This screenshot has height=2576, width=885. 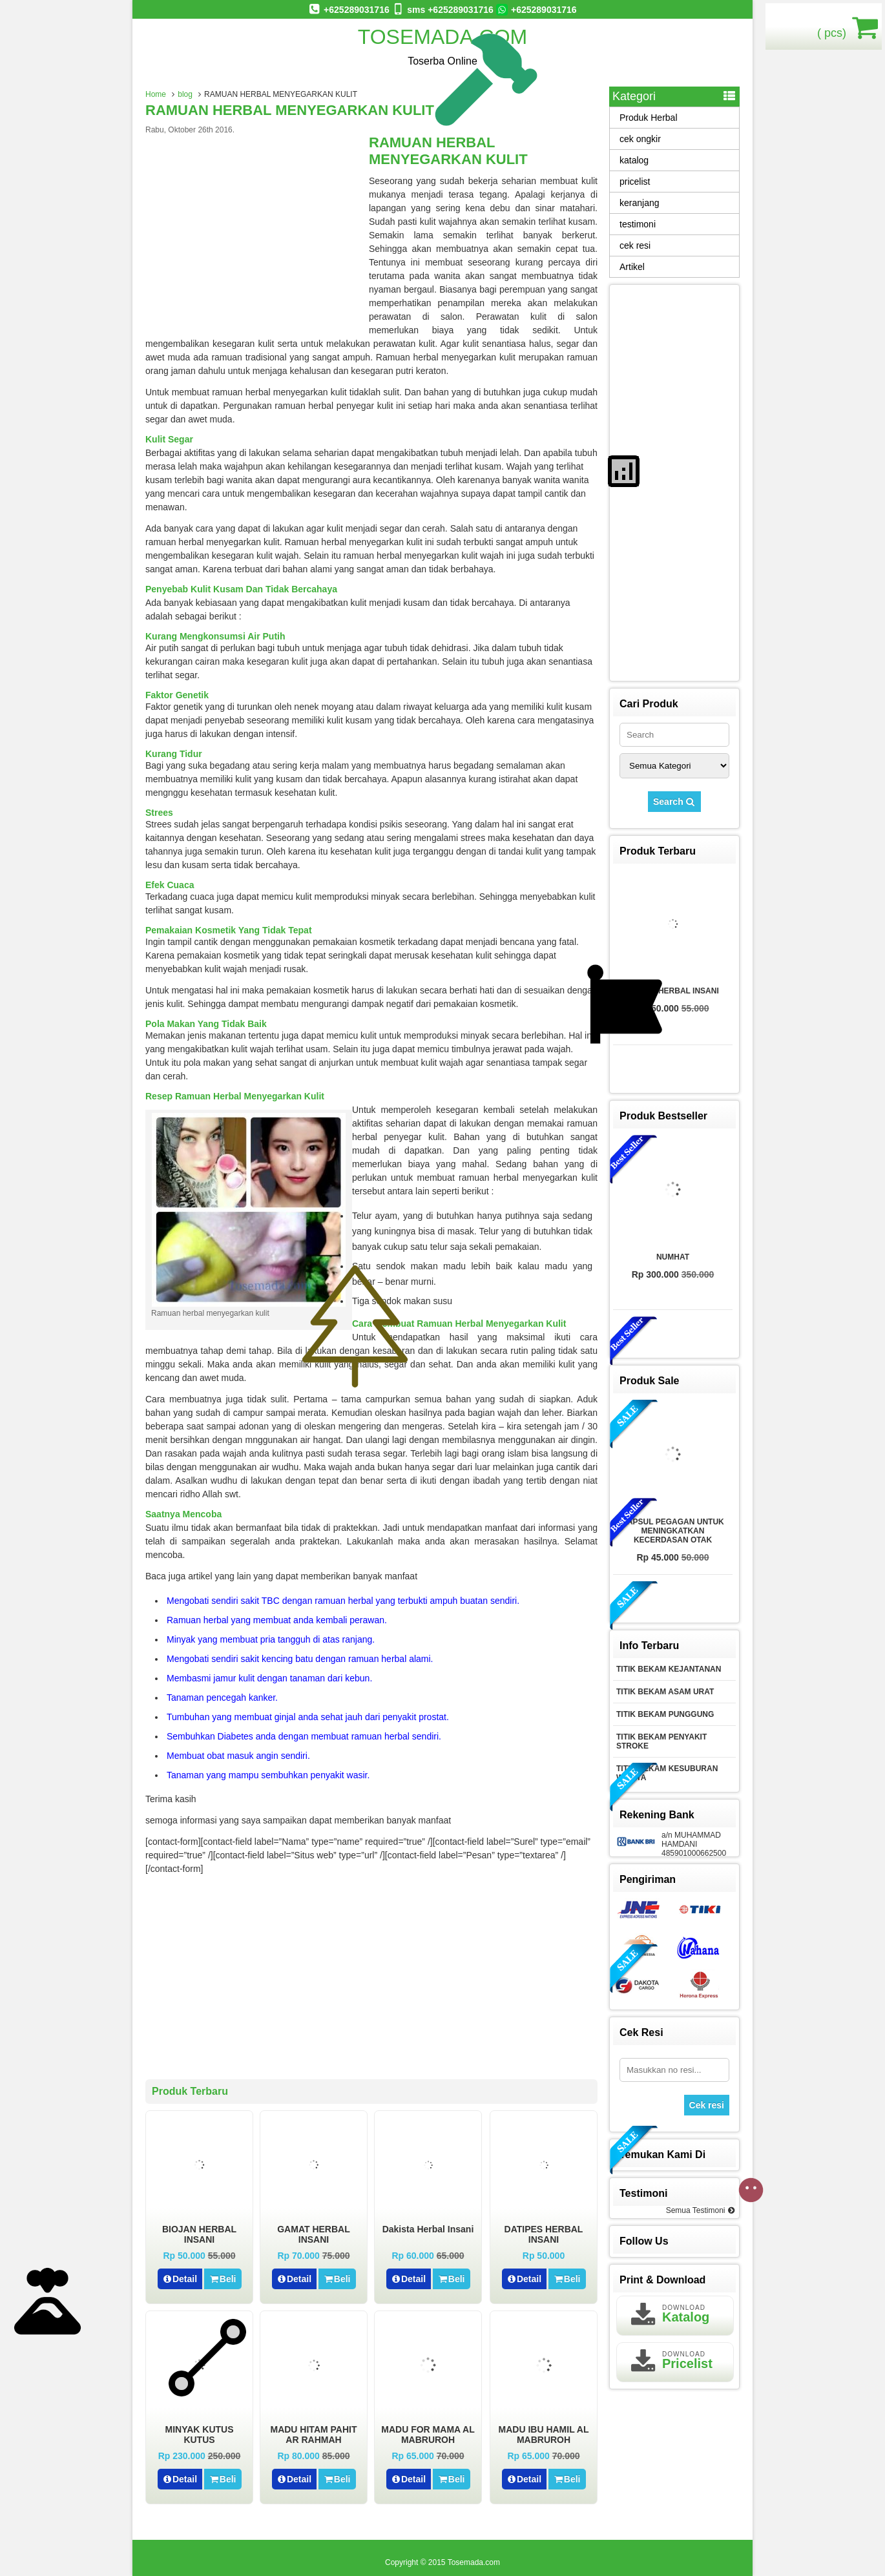 What do you see at coordinates (47, 2301) in the screenshot?
I see `indicates volcanic or geothermal activity` at bounding box center [47, 2301].